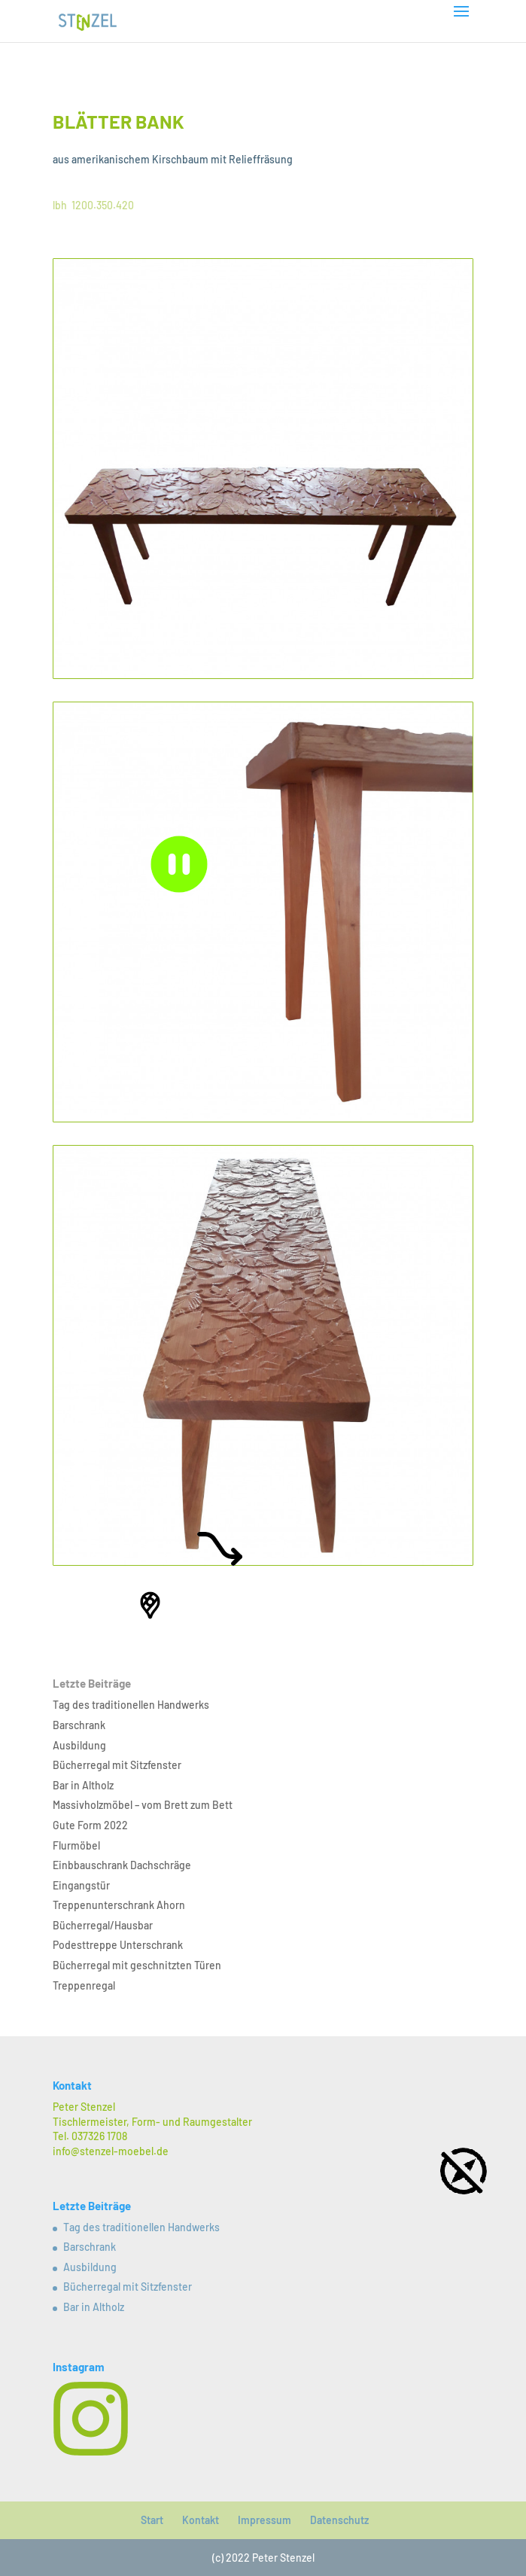 Image resolution: width=526 pixels, height=2576 pixels. What do you see at coordinates (179, 864) in the screenshot?
I see `pause media playback` at bounding box center [179, 864].